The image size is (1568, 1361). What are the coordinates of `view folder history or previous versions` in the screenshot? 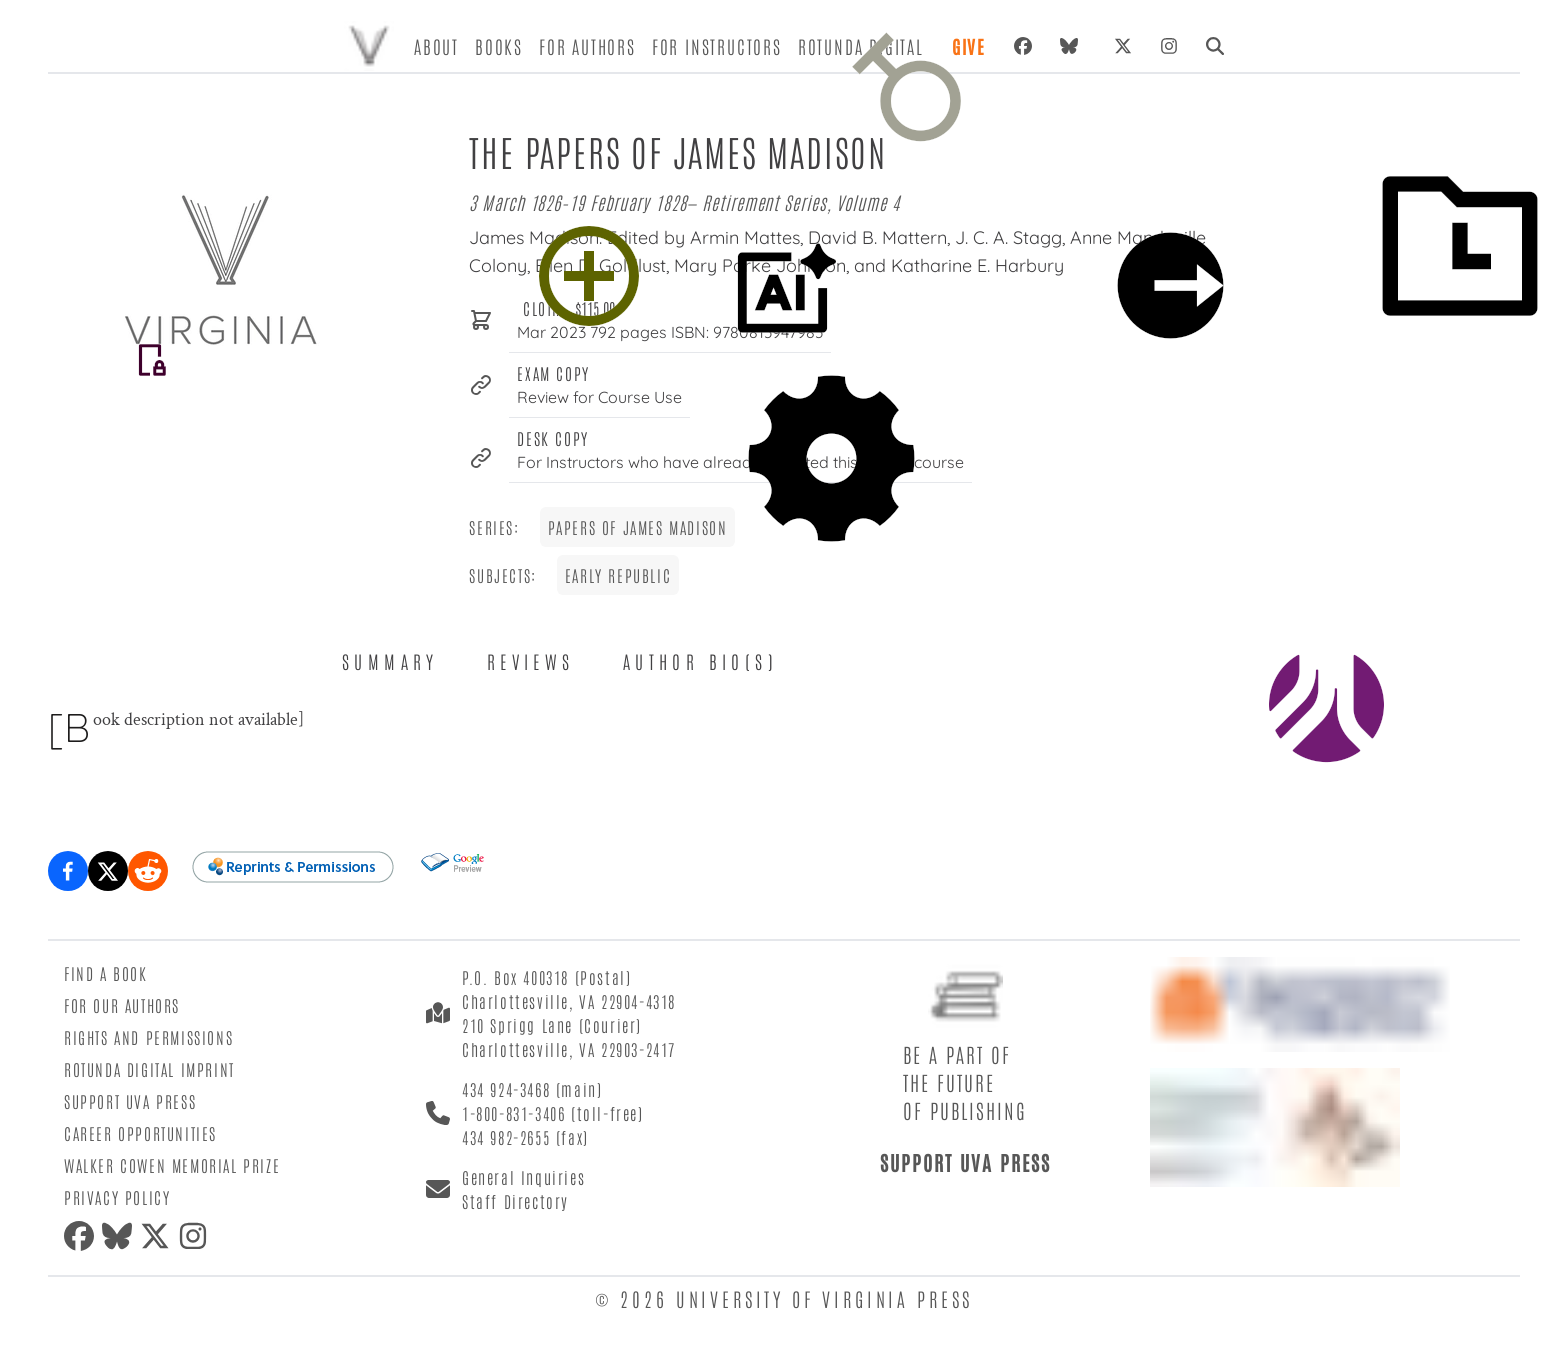 It's located at (1460, 246).